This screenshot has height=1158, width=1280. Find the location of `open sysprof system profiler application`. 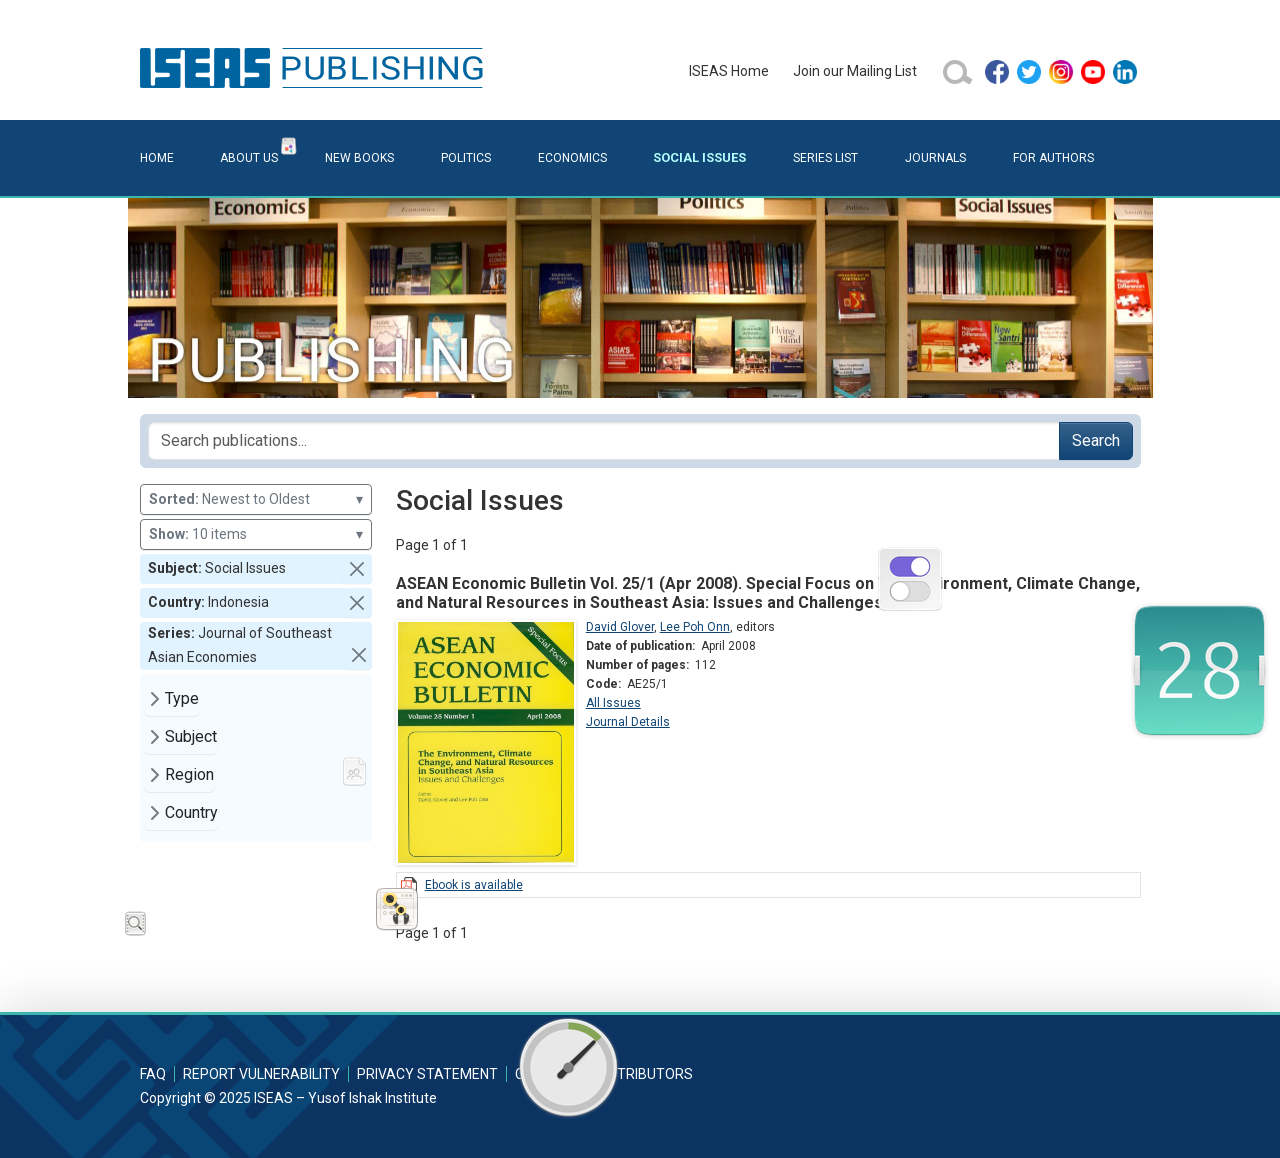

open sysprof system profiler application is located at coordinates (568, 1067).